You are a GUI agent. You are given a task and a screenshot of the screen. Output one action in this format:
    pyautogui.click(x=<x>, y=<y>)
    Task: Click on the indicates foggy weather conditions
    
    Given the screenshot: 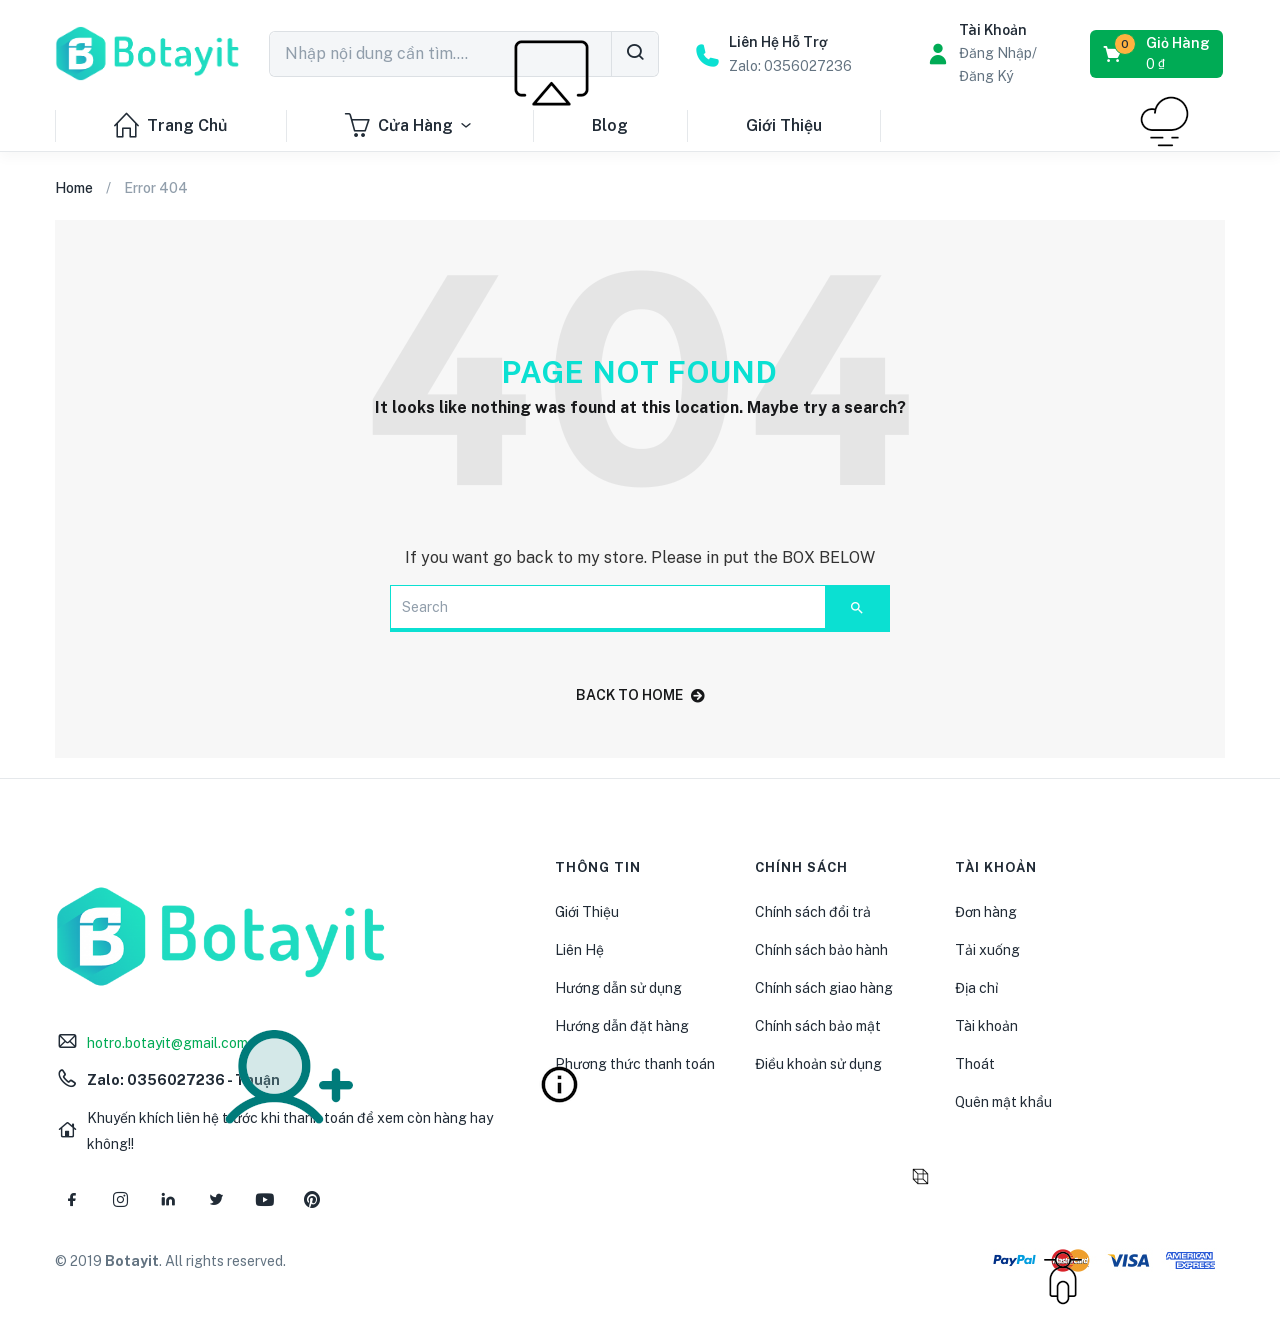 What is the action you would take?
    pyautogui.click(x=1164, y=120)
    